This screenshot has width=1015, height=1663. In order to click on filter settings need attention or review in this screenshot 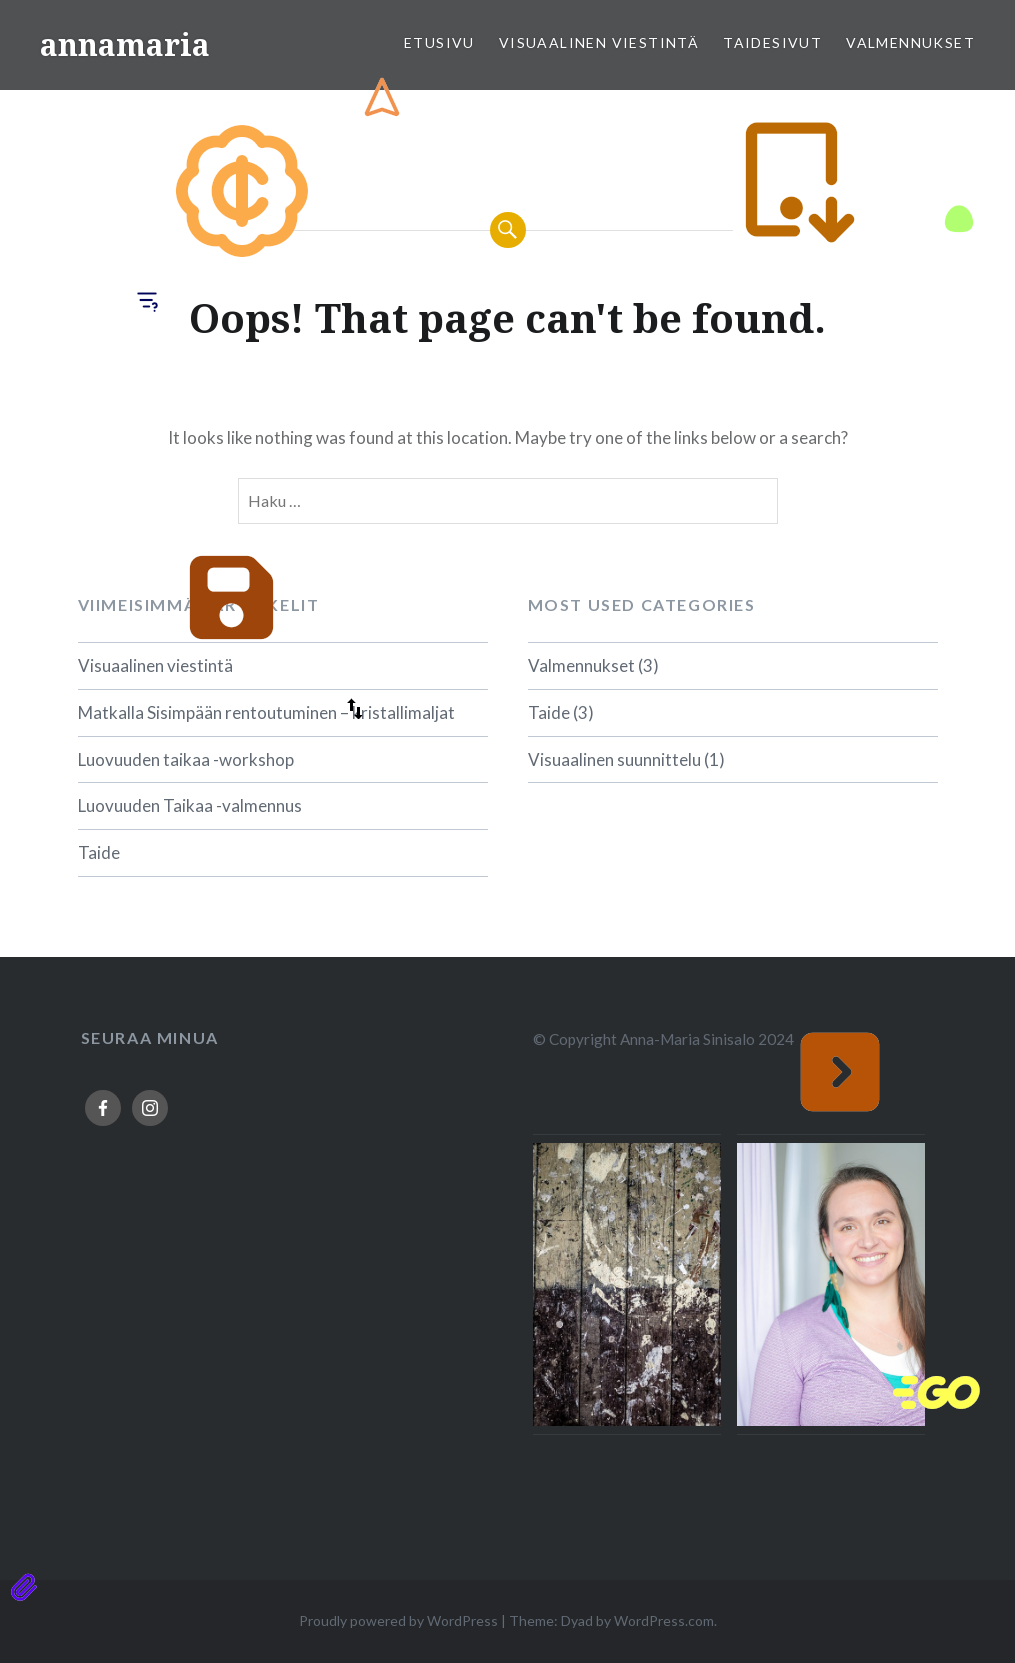, I will do `click(147, 300)`.